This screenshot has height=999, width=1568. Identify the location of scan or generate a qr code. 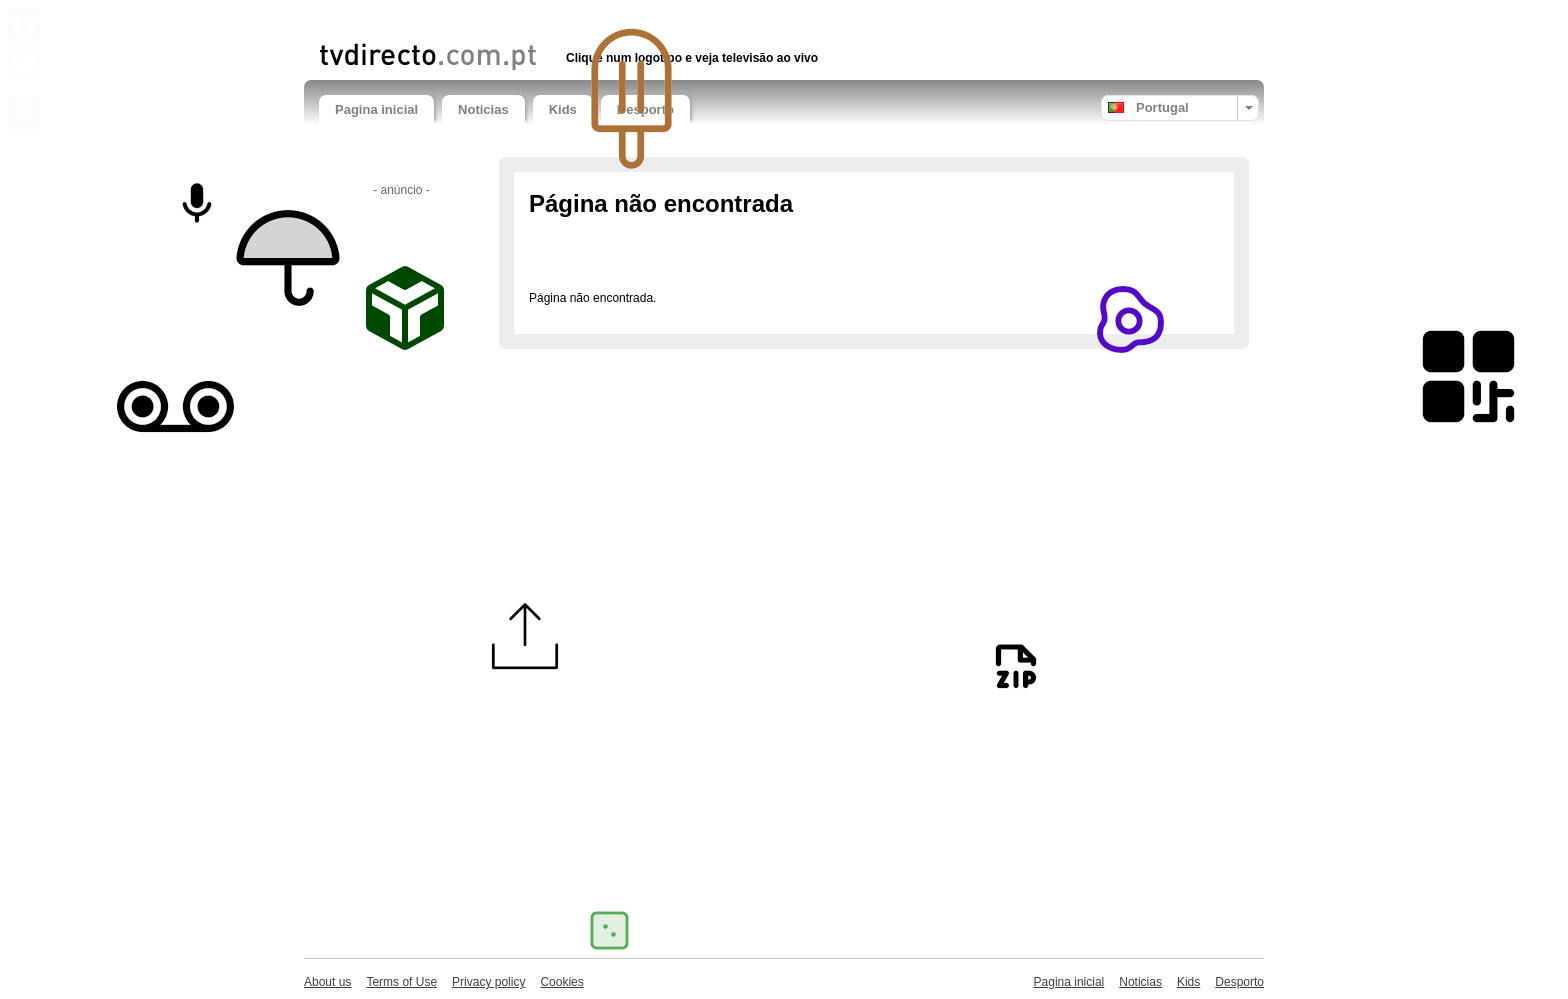
(1468, 376).